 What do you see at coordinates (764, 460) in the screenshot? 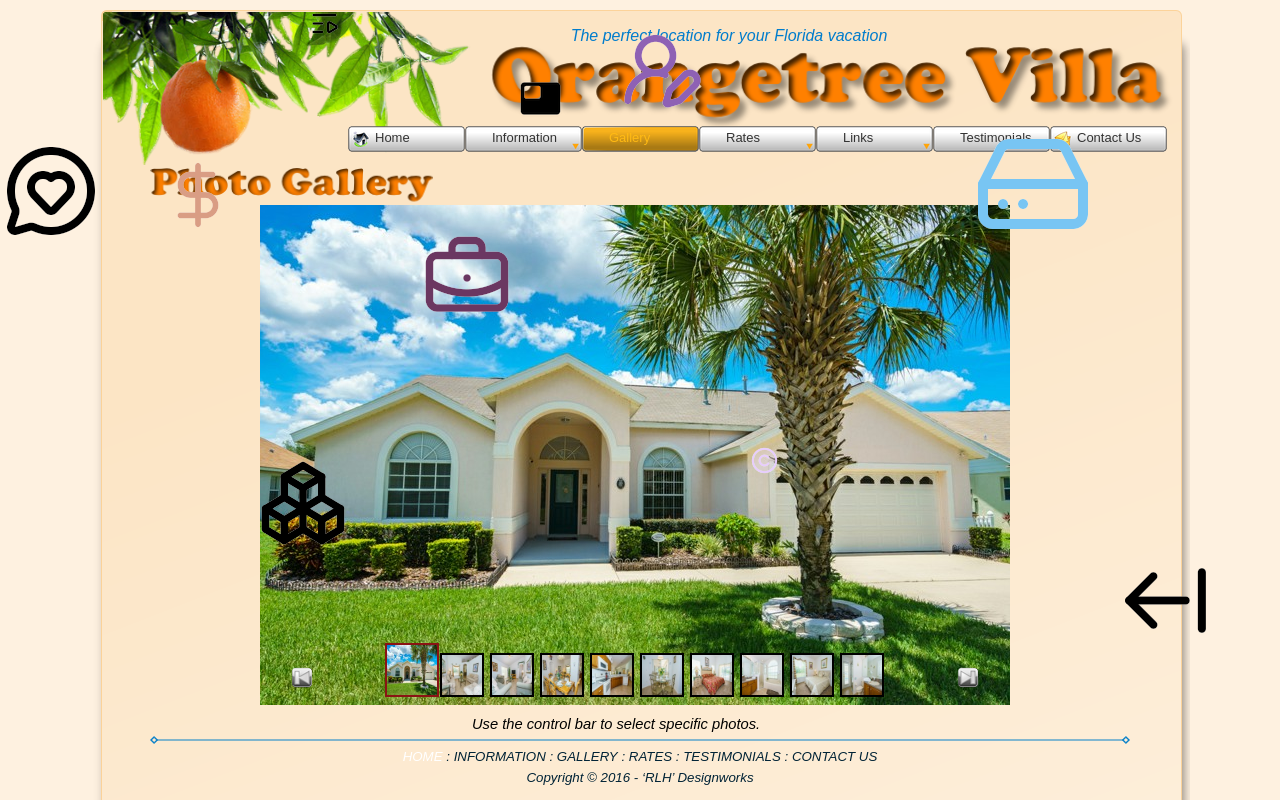
I see `indicates copyrighted content` at bounding box center [764, 460].